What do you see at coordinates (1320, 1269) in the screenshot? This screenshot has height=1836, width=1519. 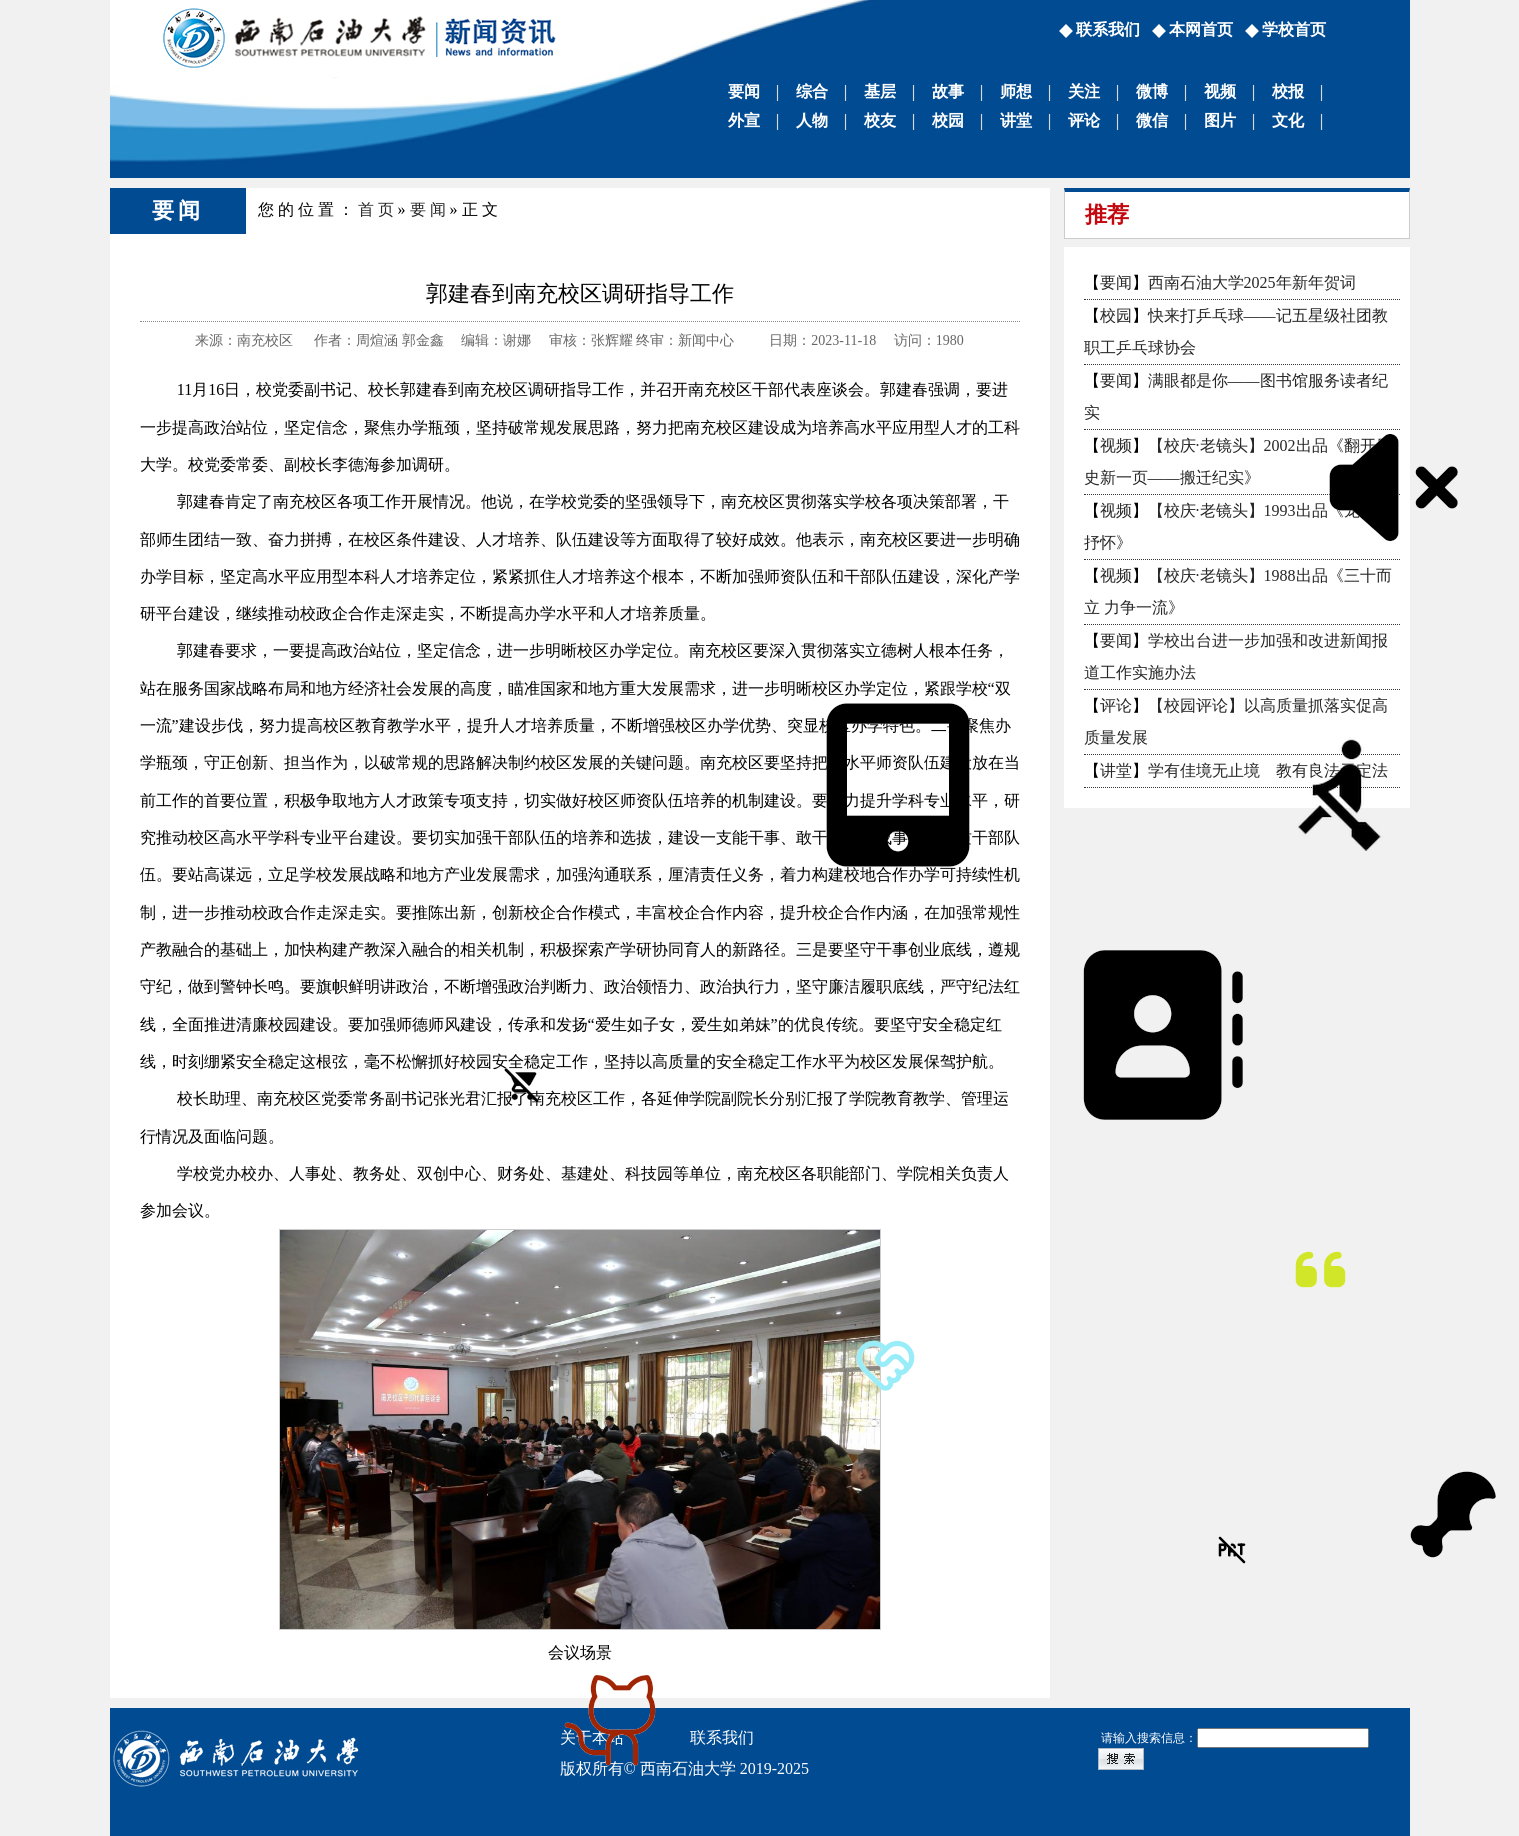 I see `insert a block quote` at bounding box center [1320, 1269].